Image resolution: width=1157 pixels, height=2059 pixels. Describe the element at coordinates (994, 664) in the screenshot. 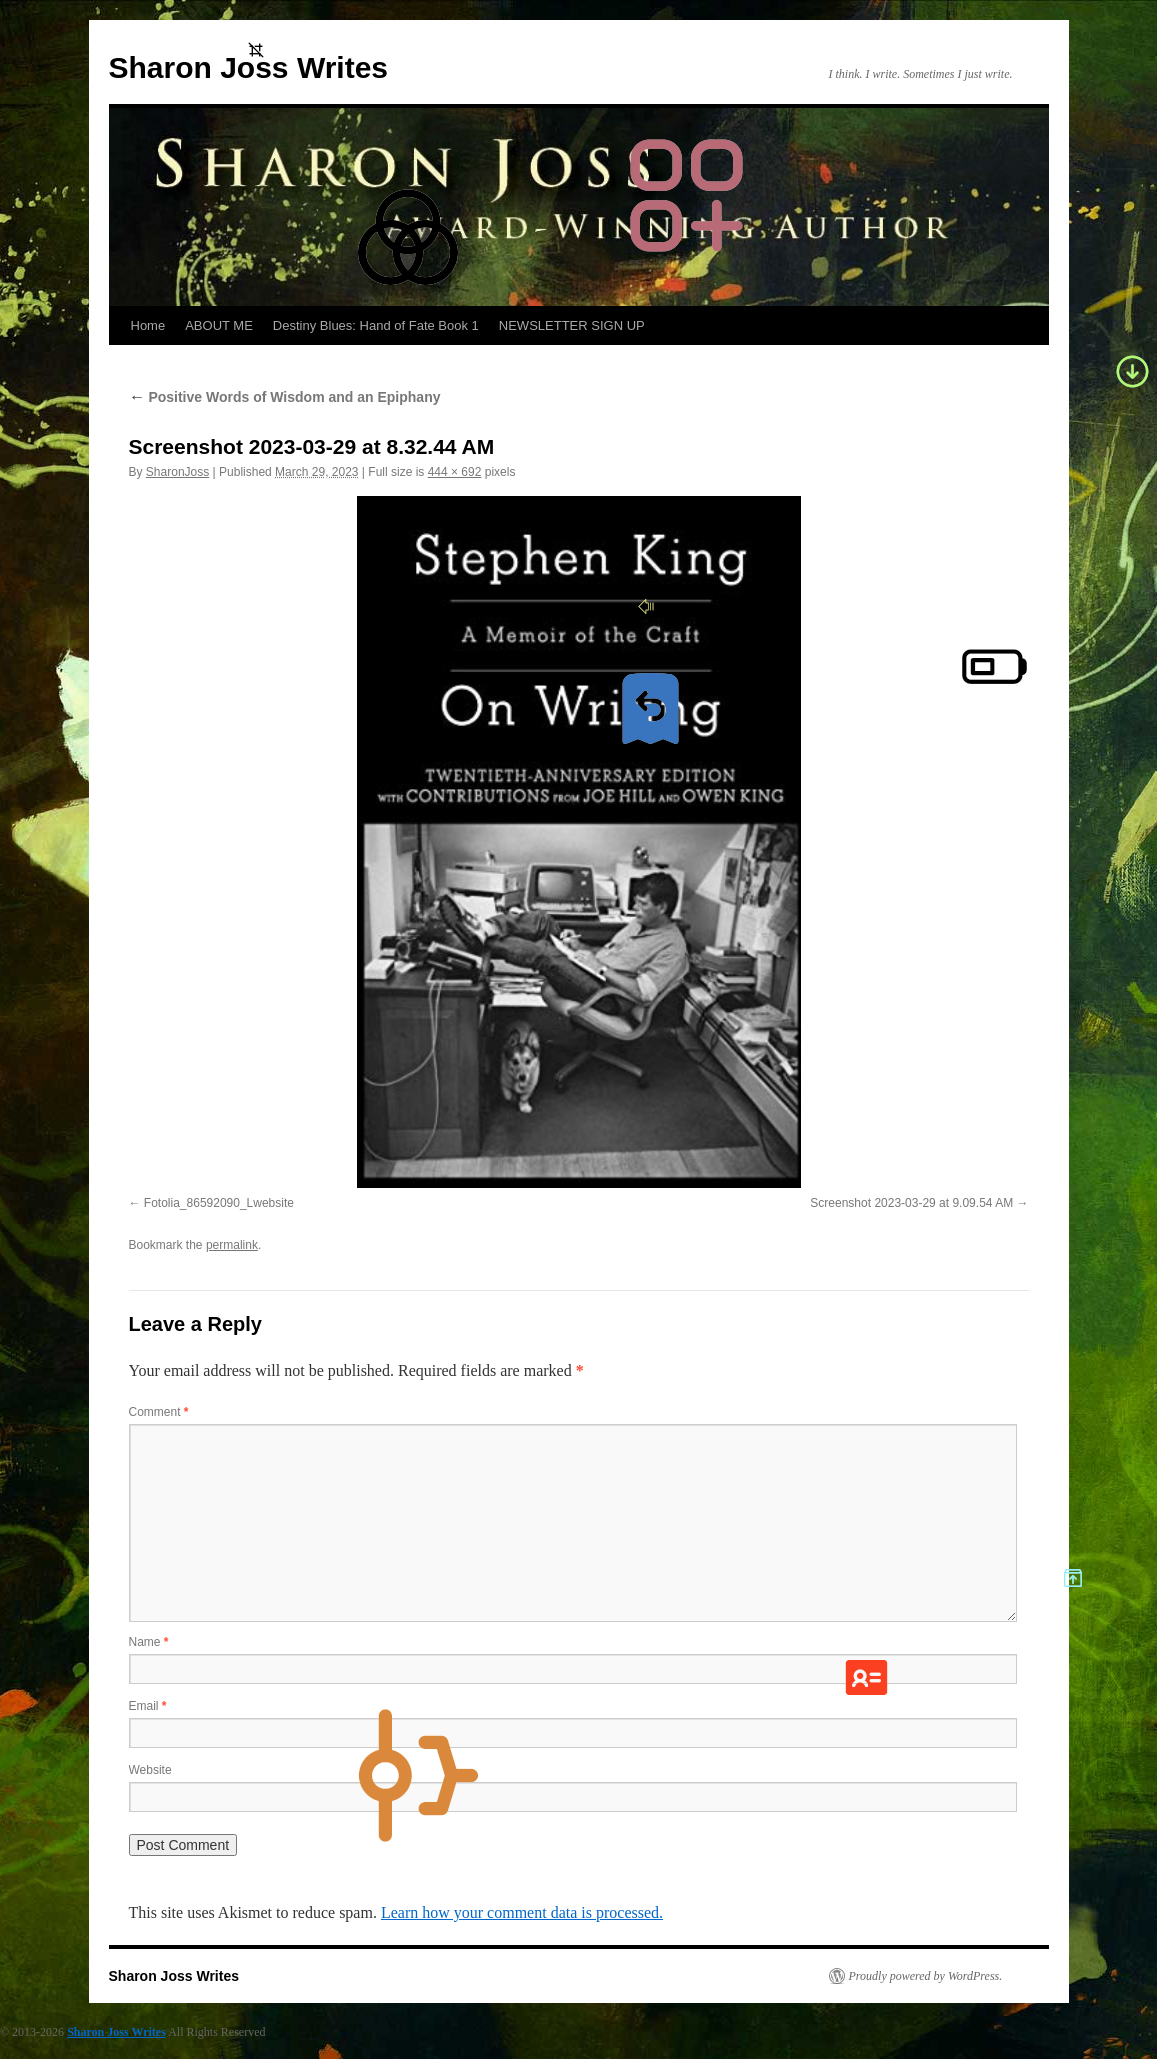

I see `indicates battery at 50% charge level` at that location.